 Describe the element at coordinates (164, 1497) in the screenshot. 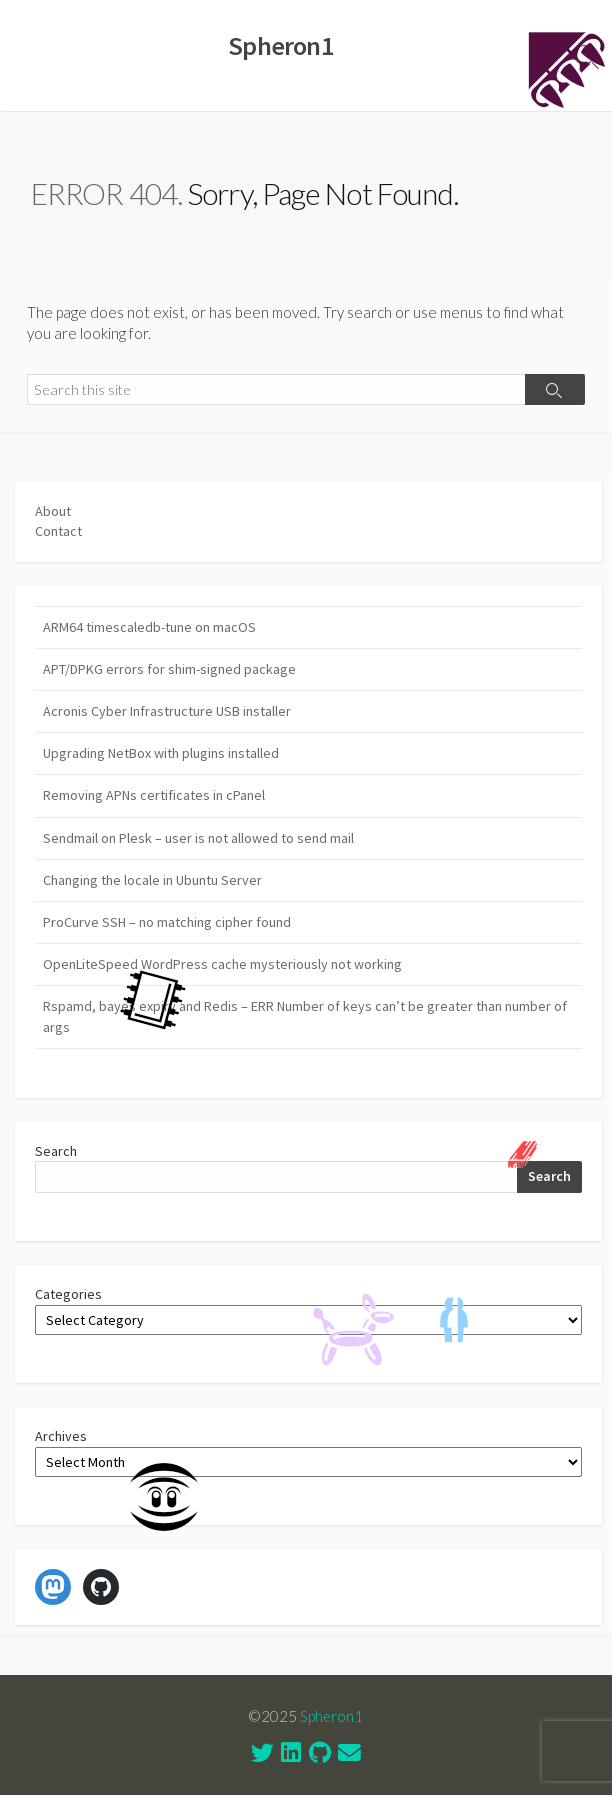

I see `a stylized character or avatar icon` at that location.